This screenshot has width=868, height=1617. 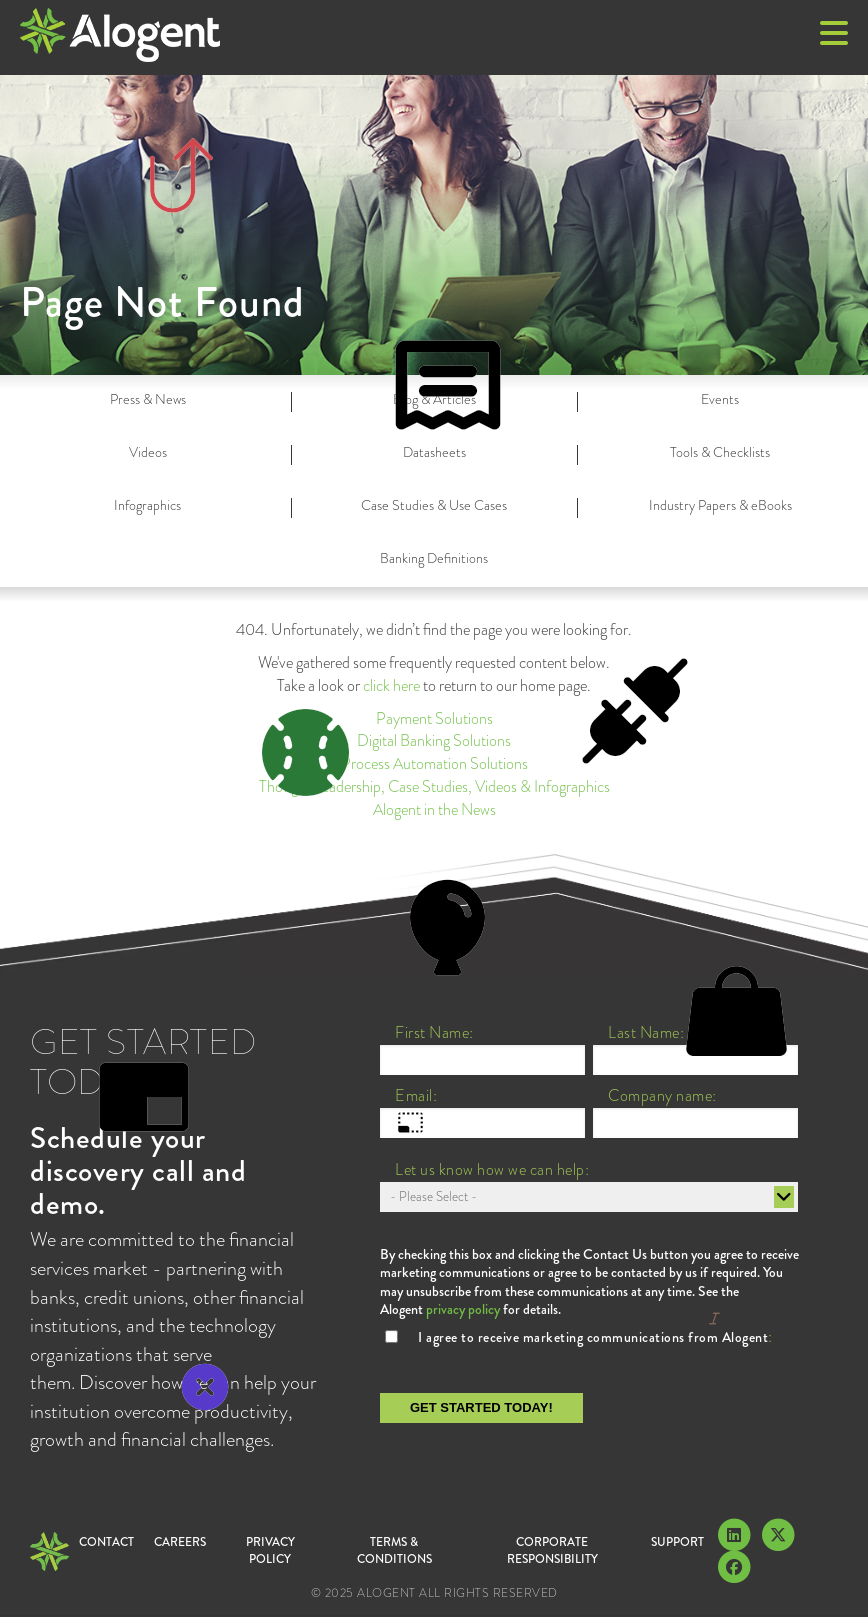 I want to click on resize image to smaller dimensions, so click(x=410, y=1122).